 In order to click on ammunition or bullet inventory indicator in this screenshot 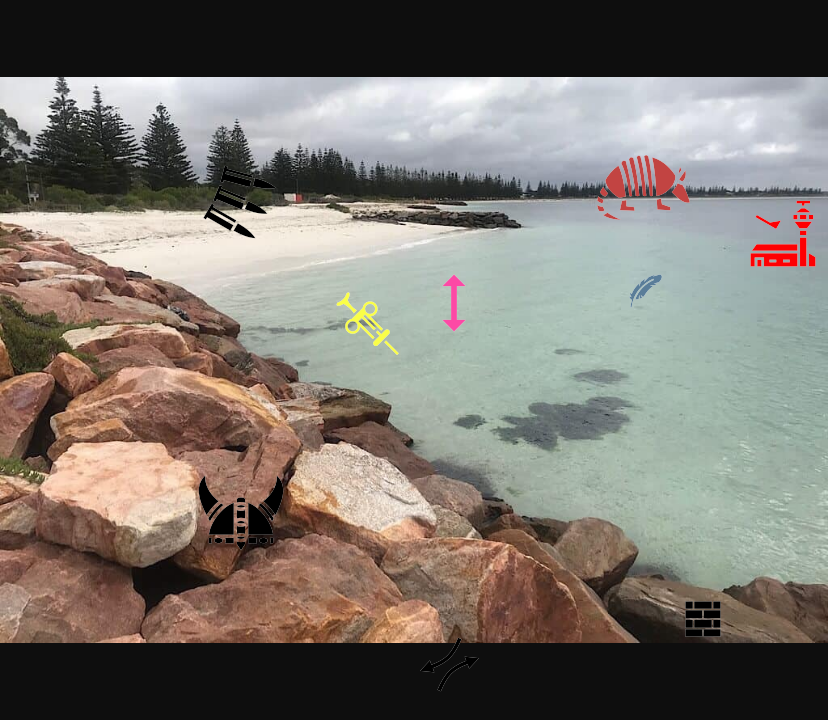, I will do `click(239, 202)`.